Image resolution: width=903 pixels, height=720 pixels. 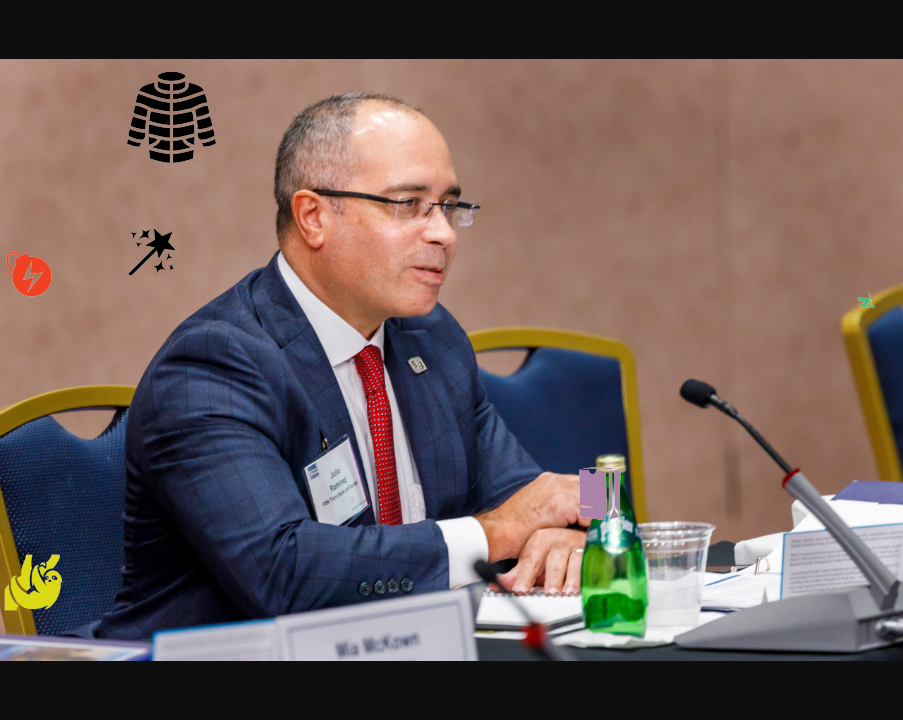 What do you see at coordinates (866, 300) in the screenshot?
I see `activate laser attack ability` at bounding box center [866, 300].